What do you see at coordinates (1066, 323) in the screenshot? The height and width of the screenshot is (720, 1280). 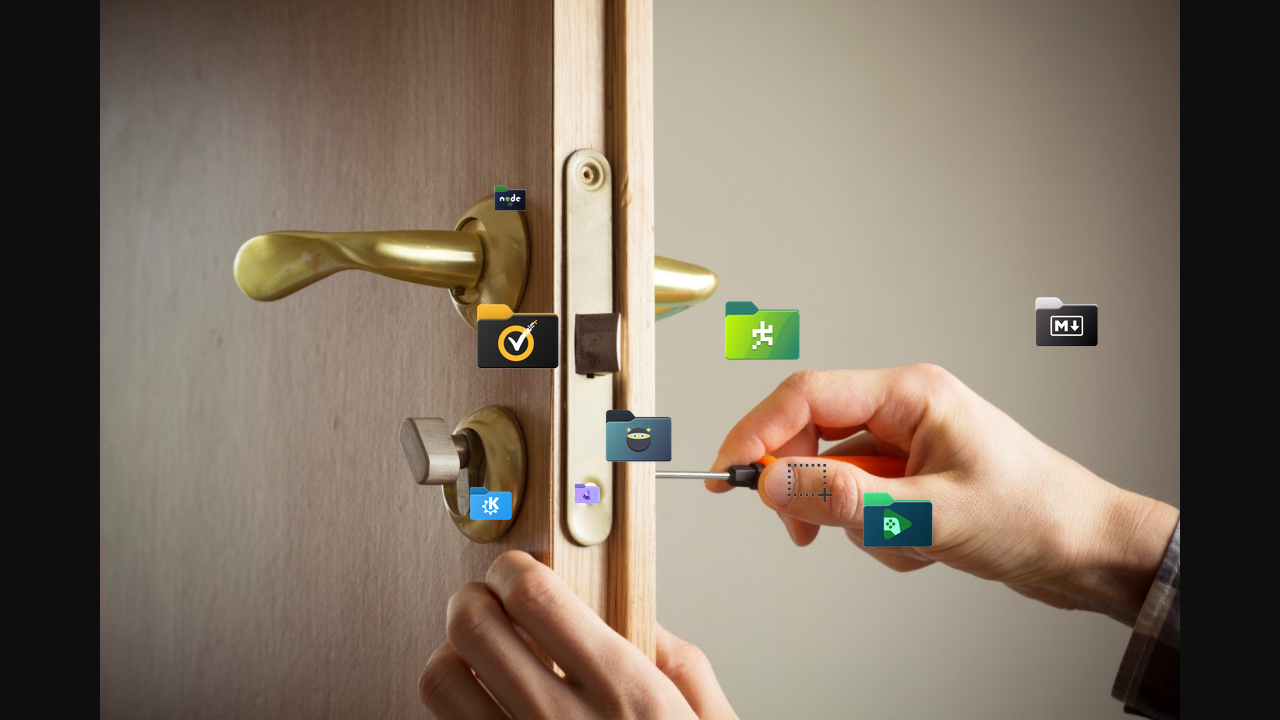 I see `folder containing markdown files` at bounding box center [1066, 323].